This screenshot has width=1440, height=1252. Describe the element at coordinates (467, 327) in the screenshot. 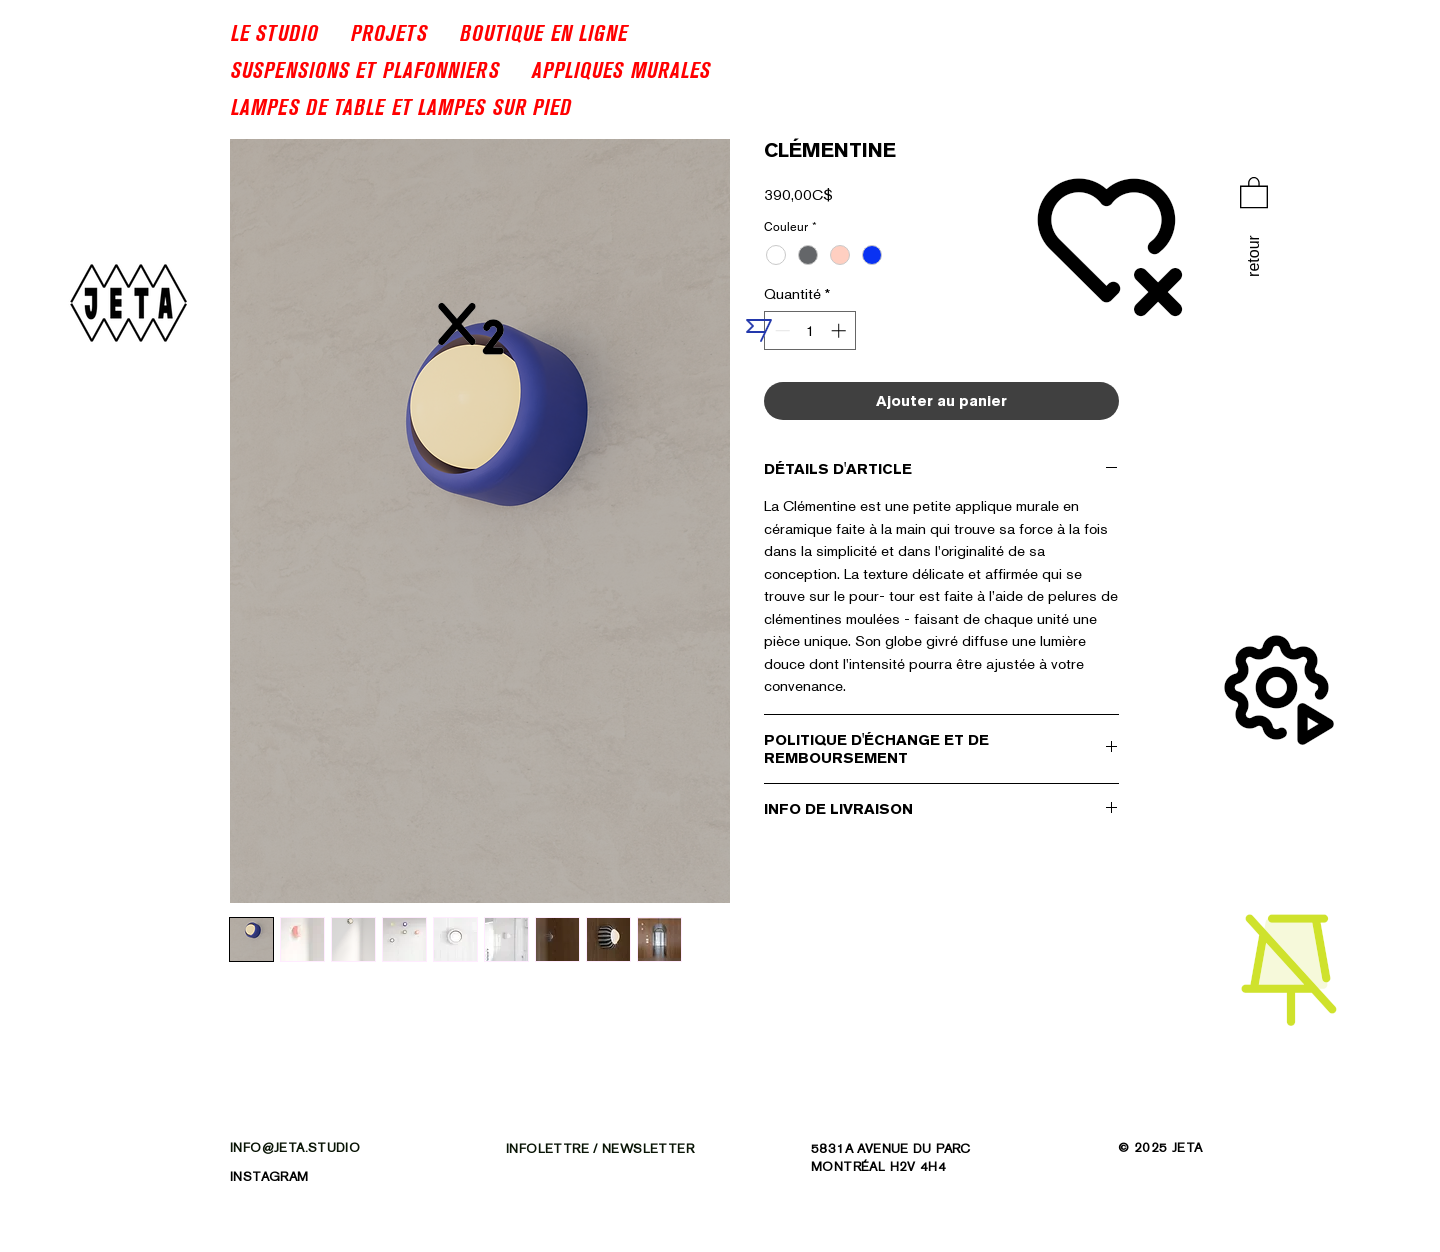

I see `format text as subscript` at that location.